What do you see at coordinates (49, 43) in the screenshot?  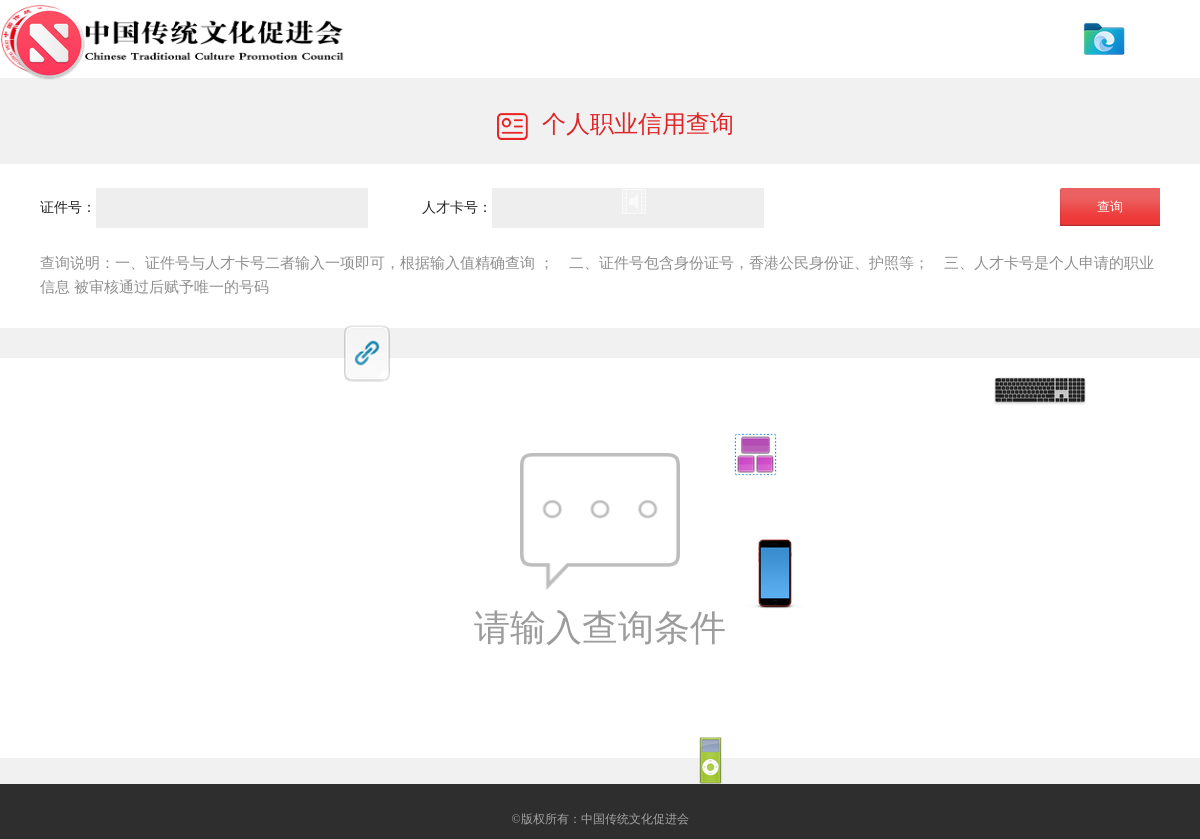 I see `open Apple News preferences` at bounding box center [49, 43].